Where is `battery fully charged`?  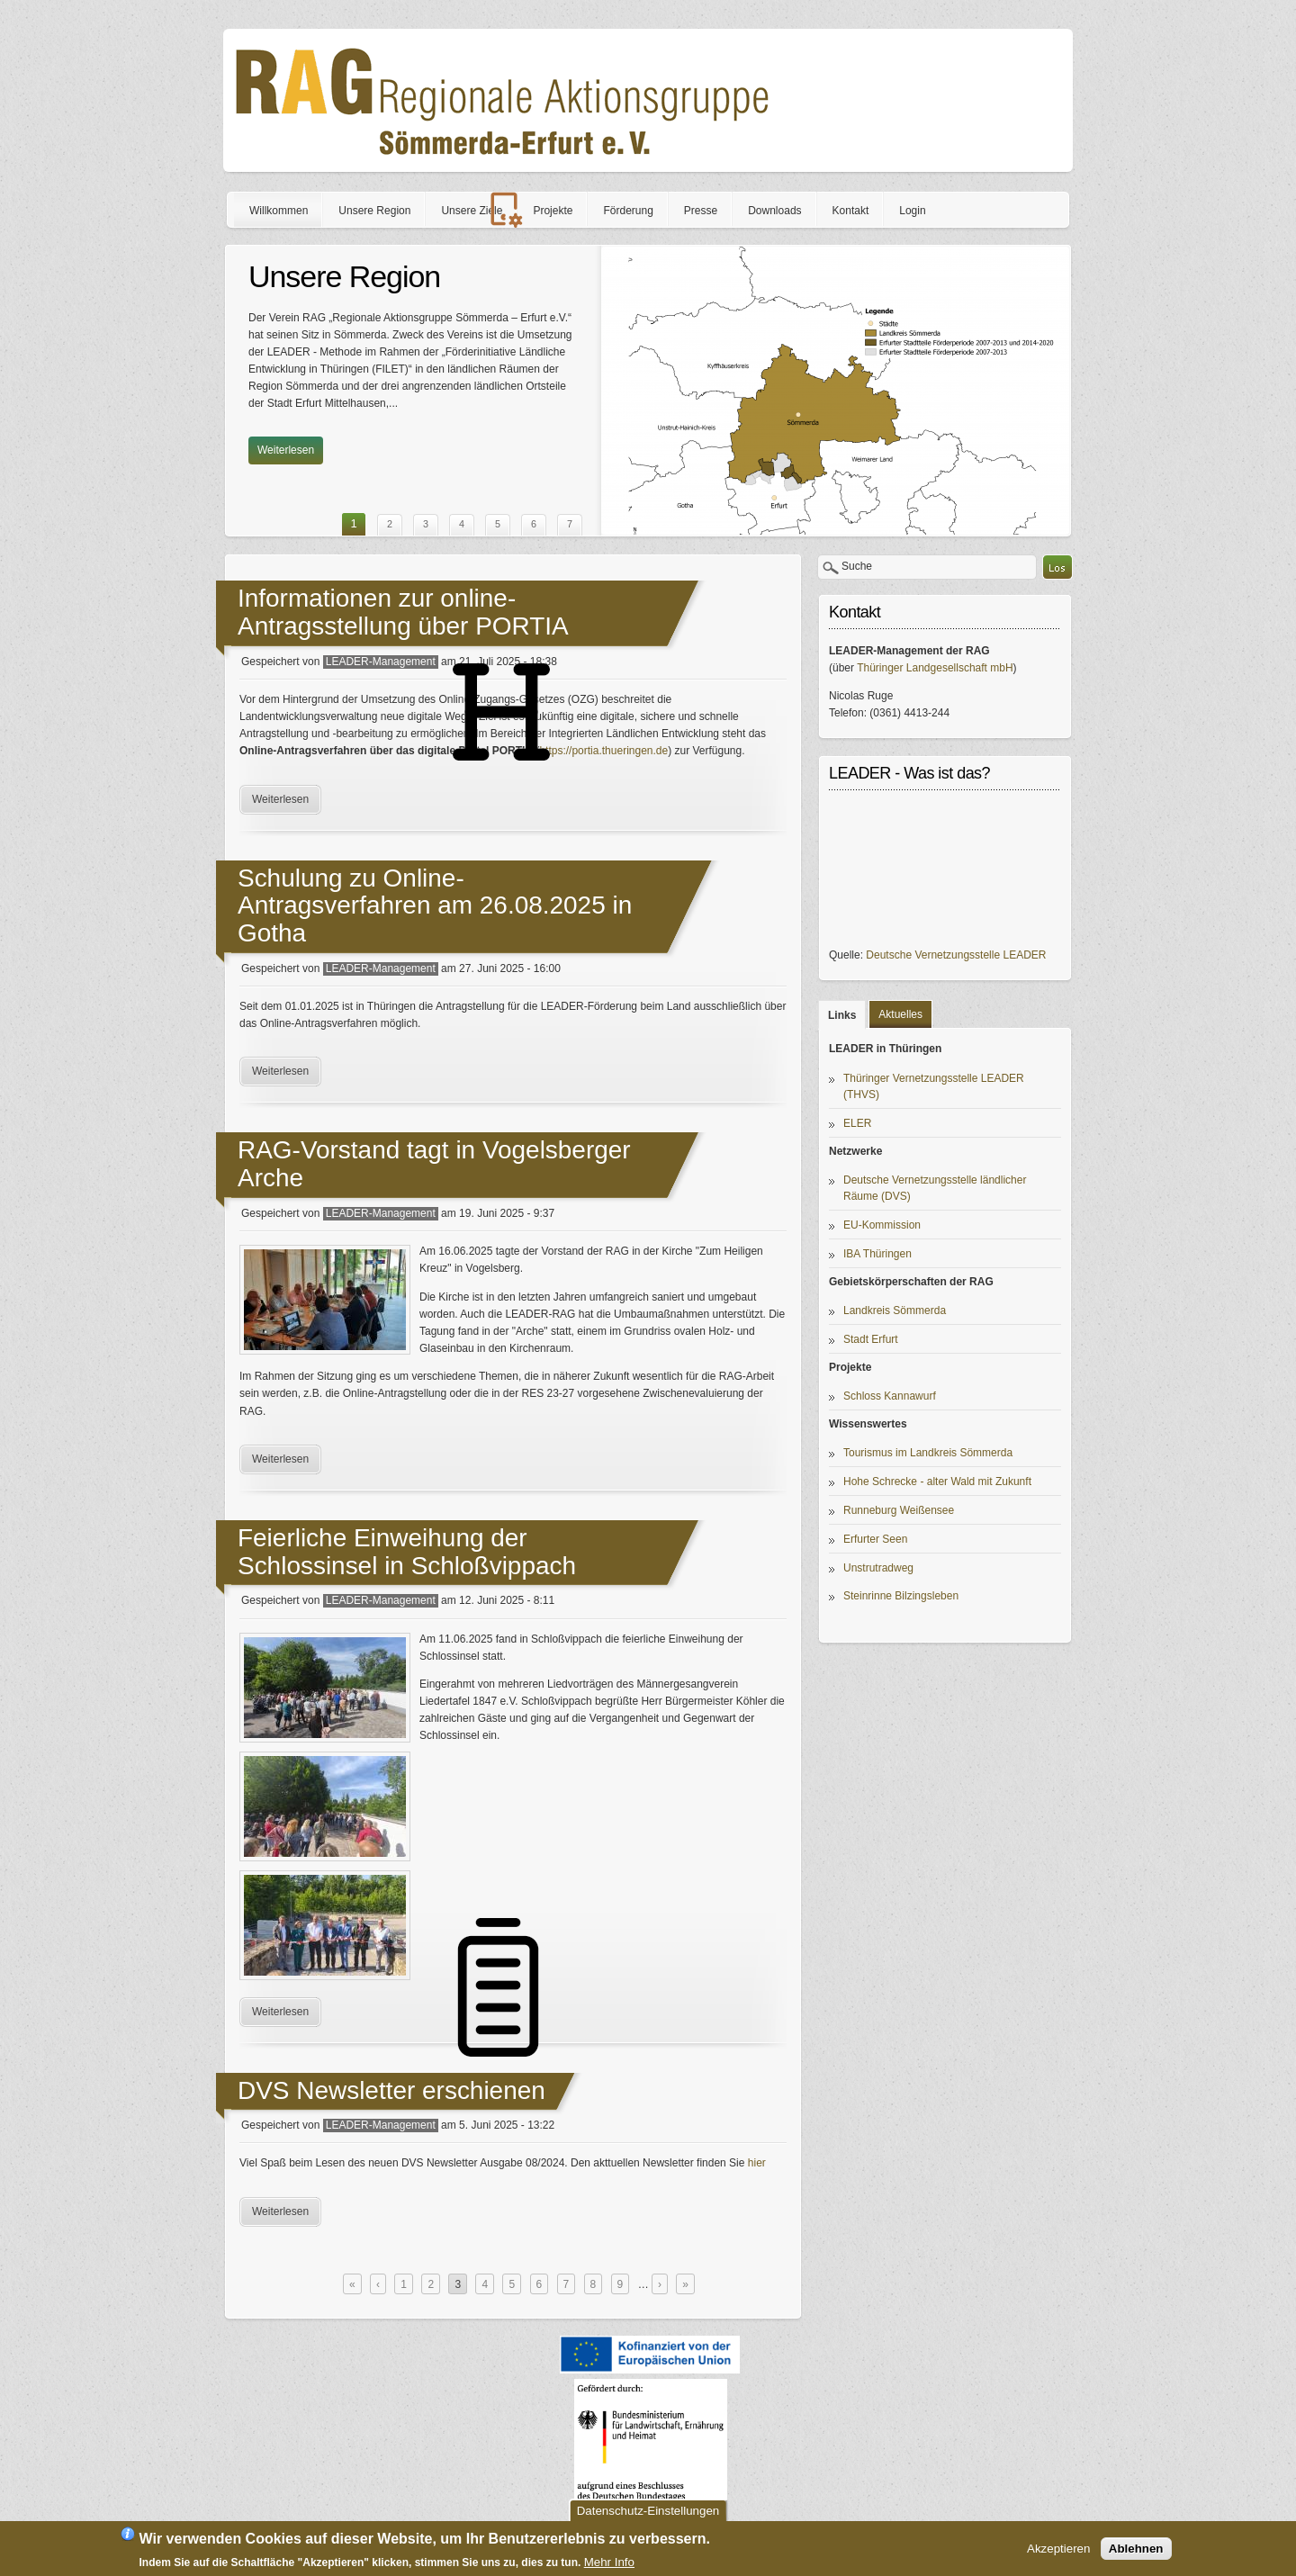 battery fully charged is located at coordinates (498, 1989).